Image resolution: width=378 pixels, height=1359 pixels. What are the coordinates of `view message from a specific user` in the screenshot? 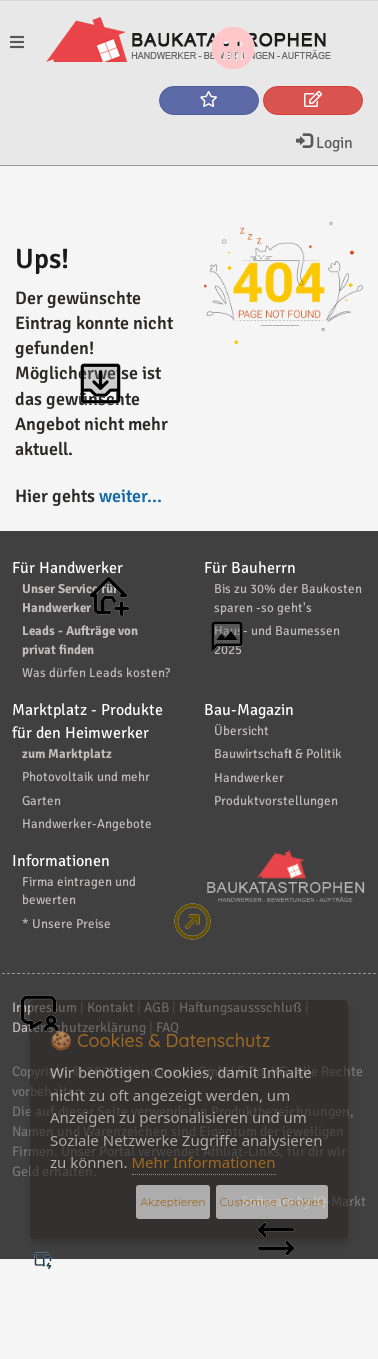 It's located at (38, 1011).